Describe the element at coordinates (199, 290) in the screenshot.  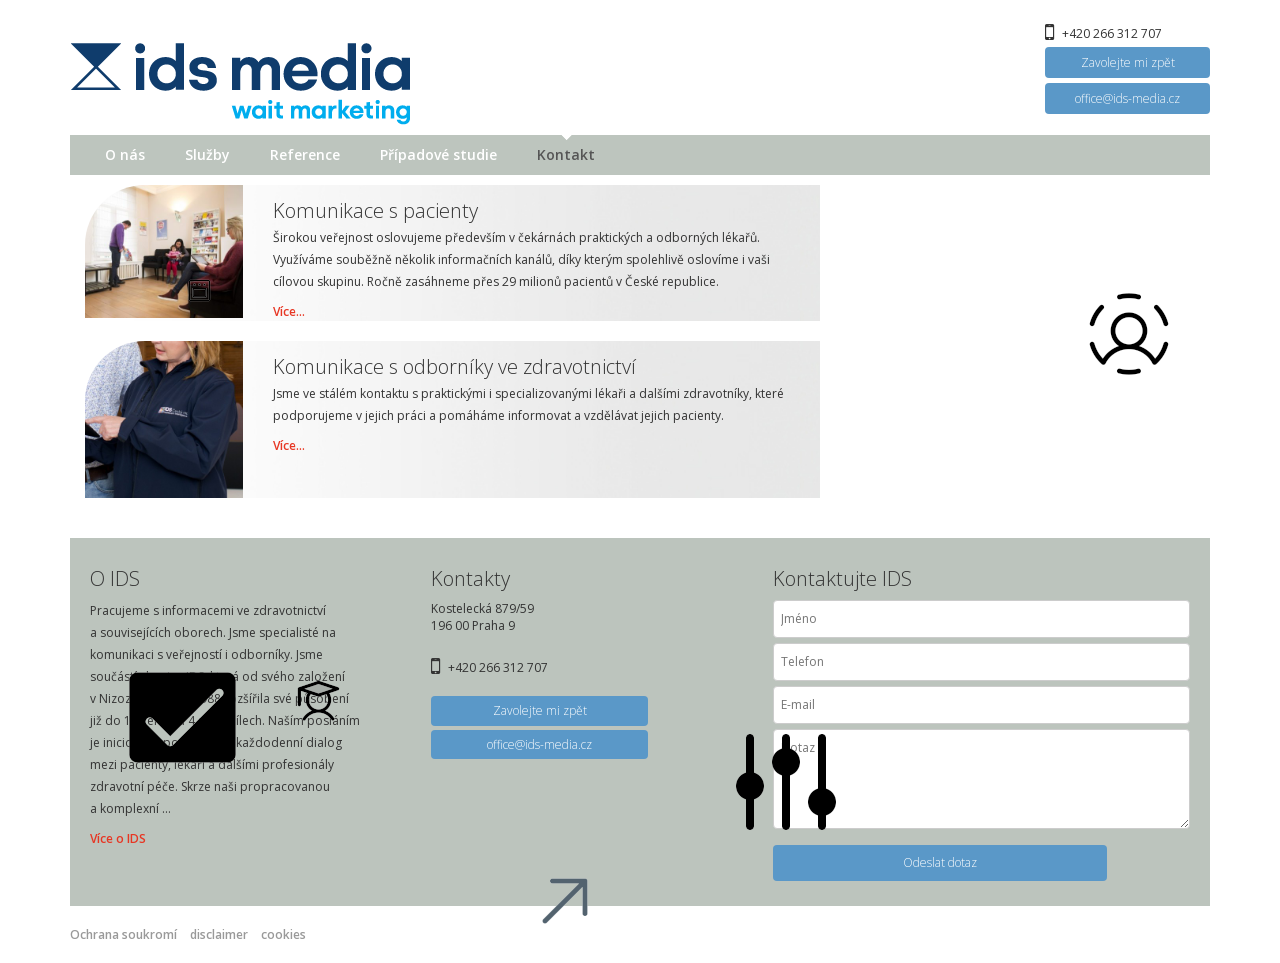
I see `access oven or cooking controls` at that location.